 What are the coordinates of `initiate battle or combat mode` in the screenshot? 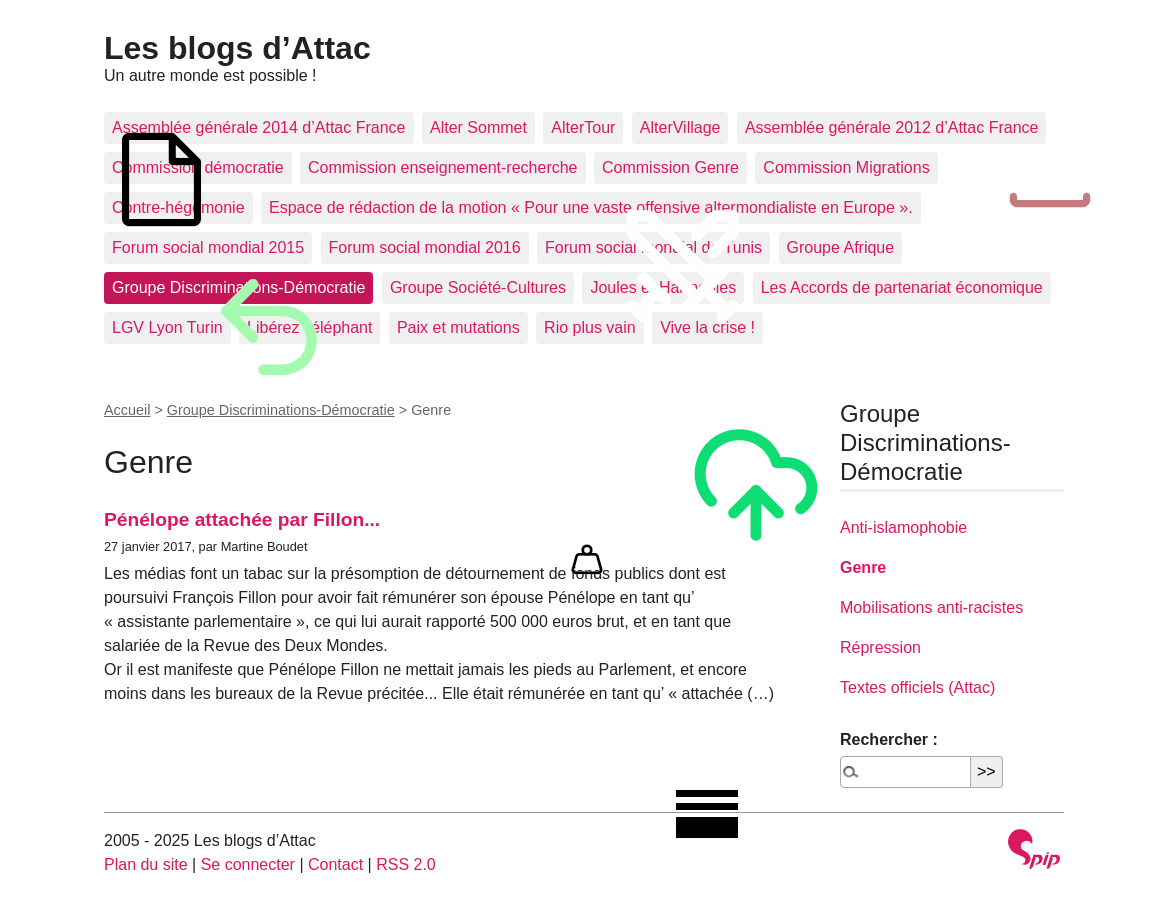 It's located at (682, 266).